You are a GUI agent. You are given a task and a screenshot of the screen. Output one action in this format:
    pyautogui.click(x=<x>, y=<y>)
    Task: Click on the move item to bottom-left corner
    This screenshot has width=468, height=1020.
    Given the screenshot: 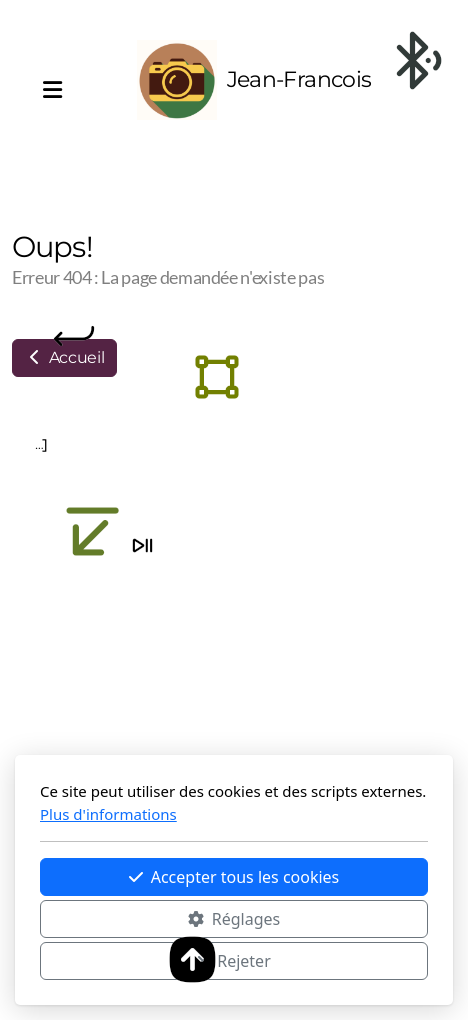 What is the action you would take?
    pyautogui.click(x=90, y=531)
    